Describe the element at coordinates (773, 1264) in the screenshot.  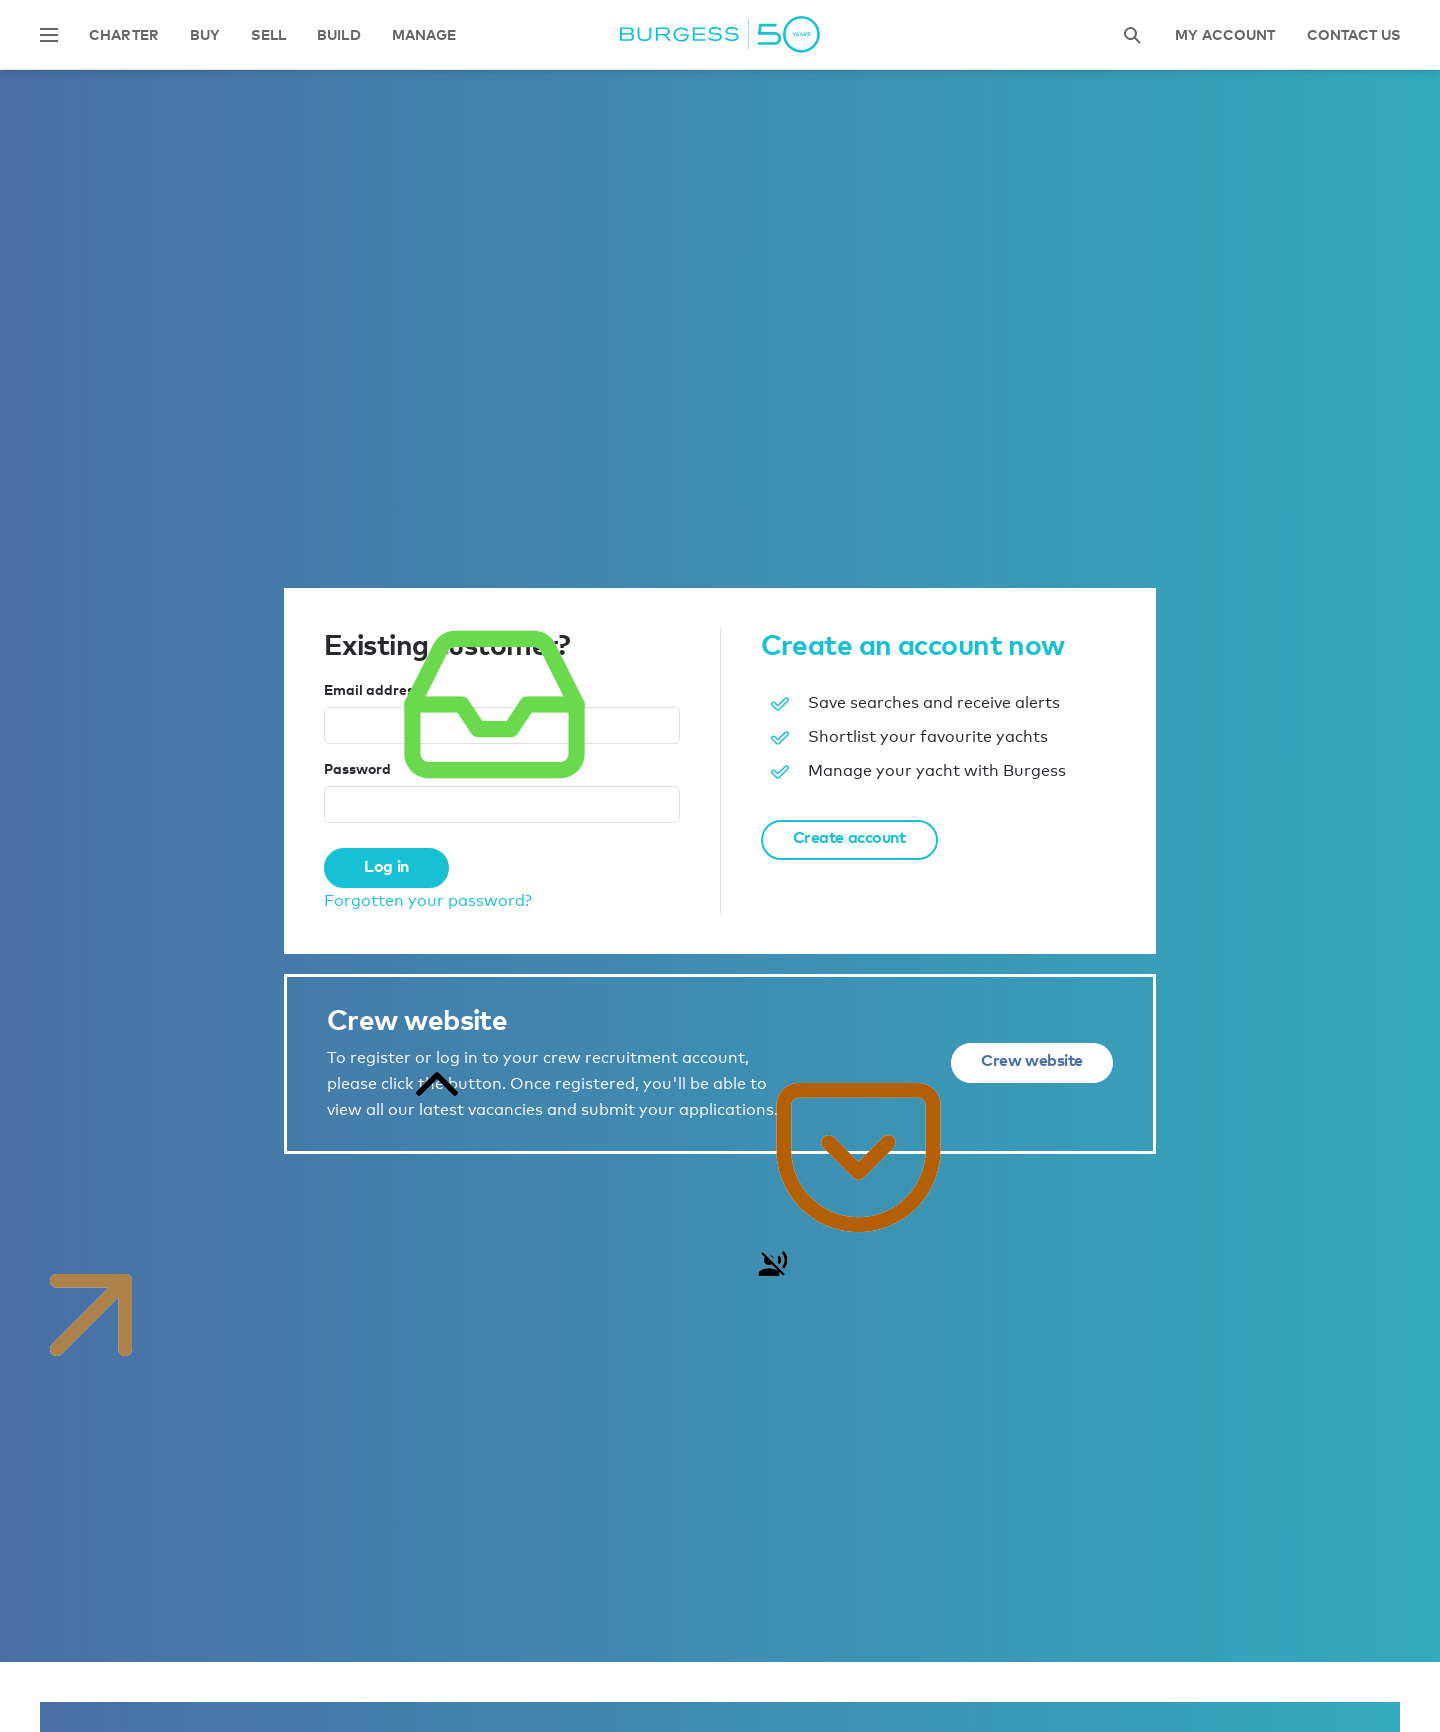
I see `mute voiceover or text-to-speech` at that location.